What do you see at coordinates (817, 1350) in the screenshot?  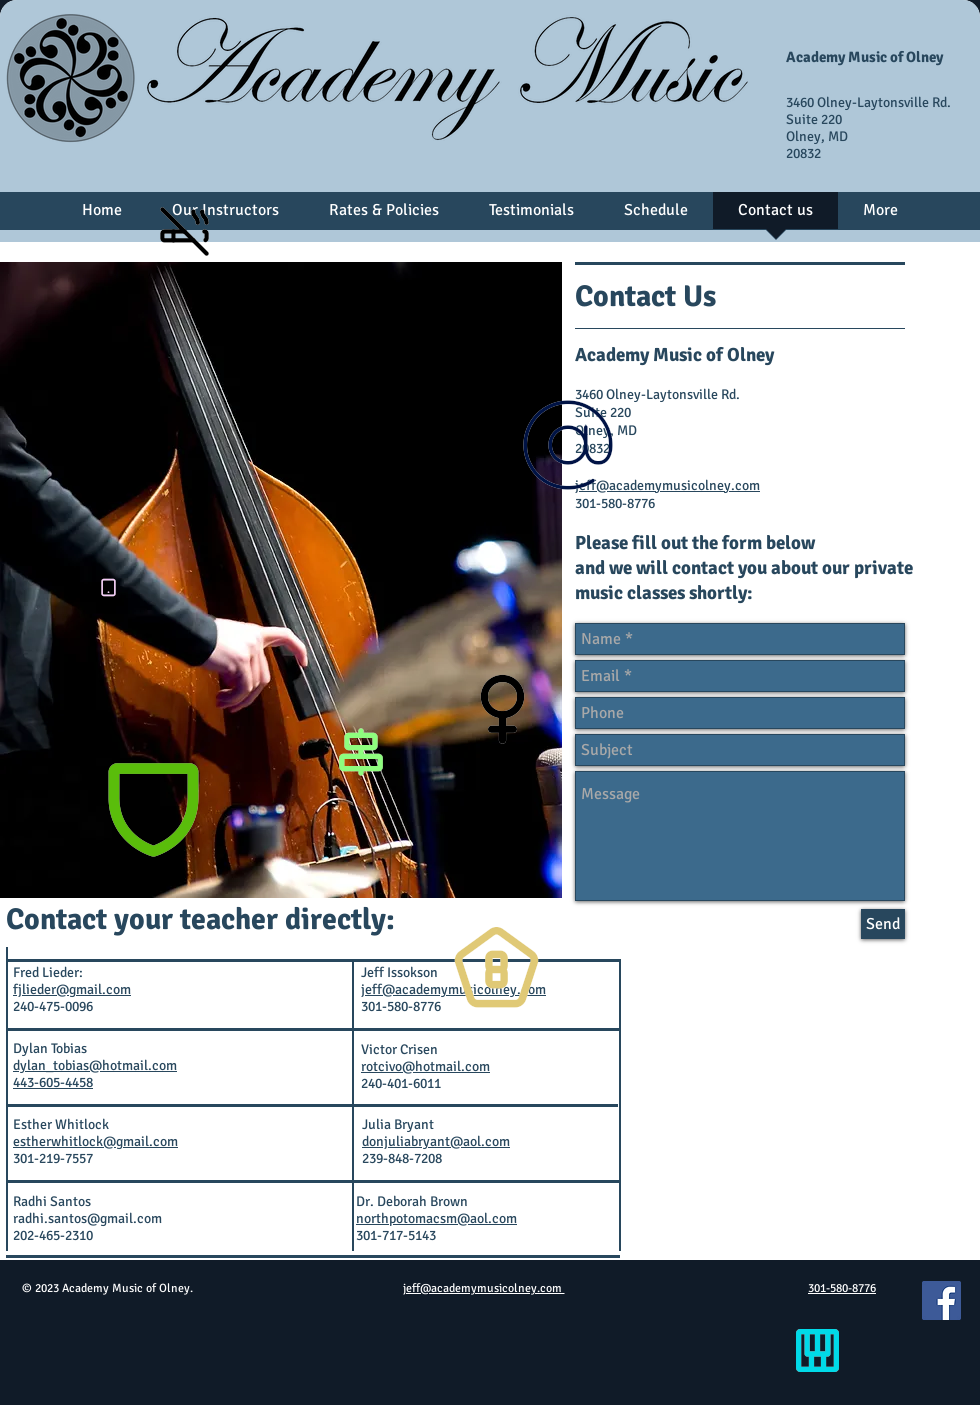 I see `open music or piano app` at bounding box center [817, 1350].